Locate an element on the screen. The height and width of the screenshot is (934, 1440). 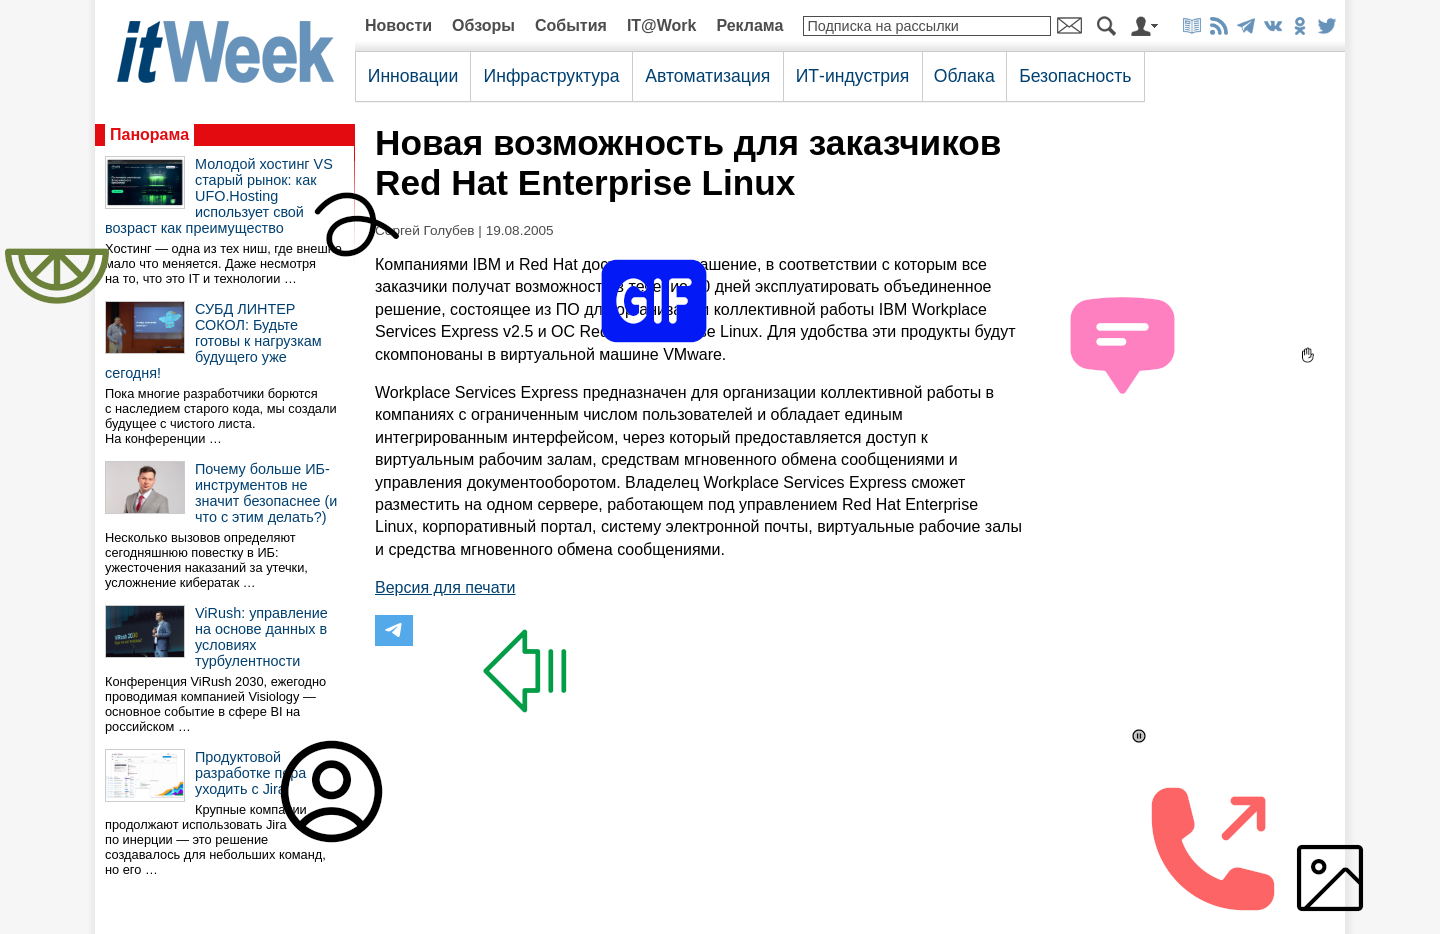
insert a GIF into your message is located at coordinates (654, 301).